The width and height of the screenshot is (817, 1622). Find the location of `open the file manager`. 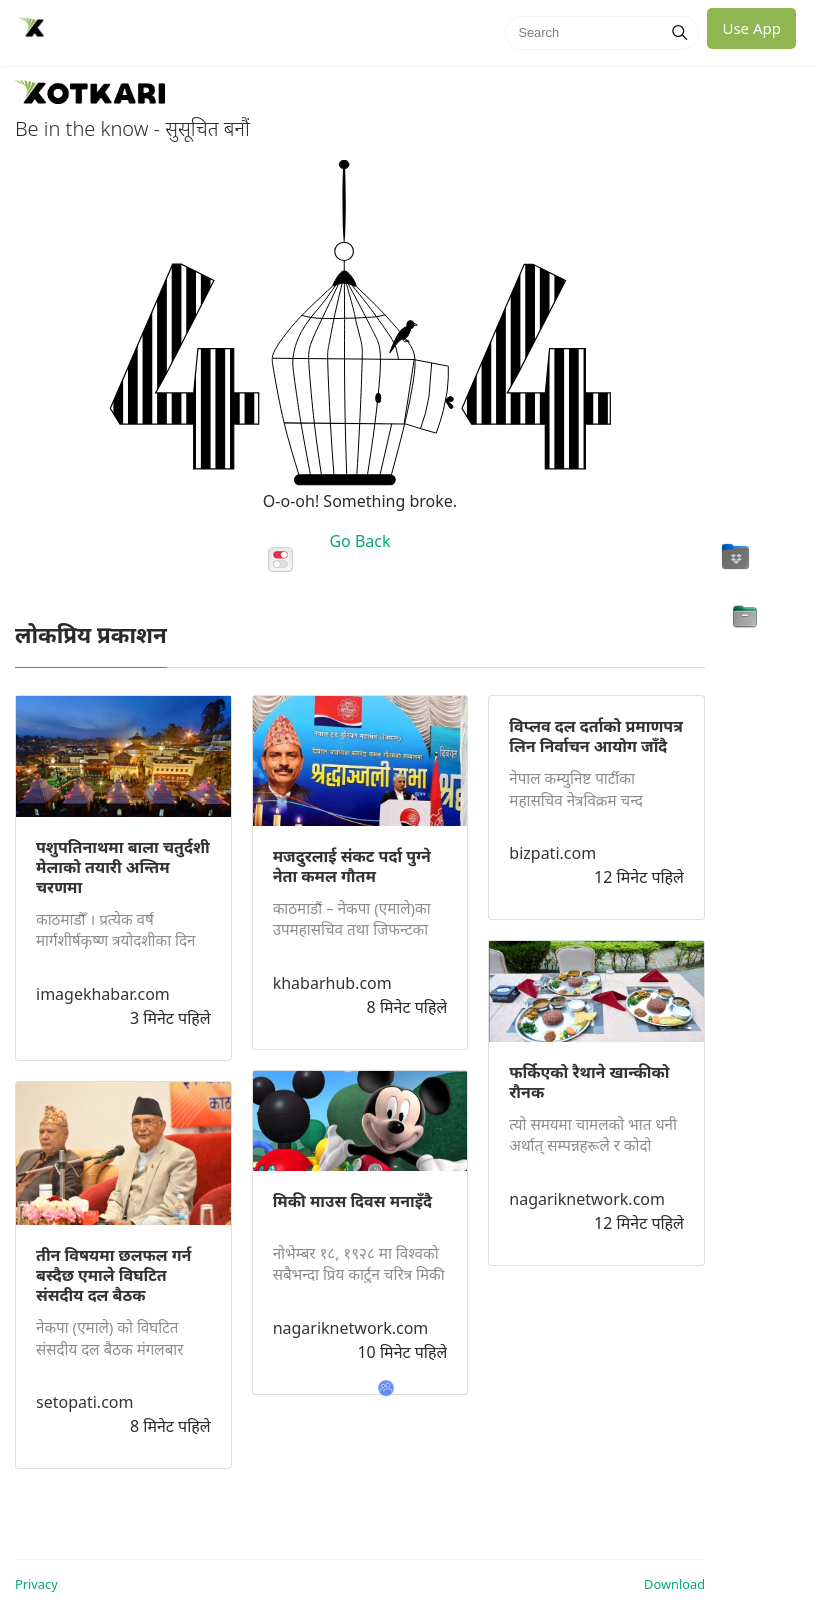

open the file manager is located at coordinates (745, 616).